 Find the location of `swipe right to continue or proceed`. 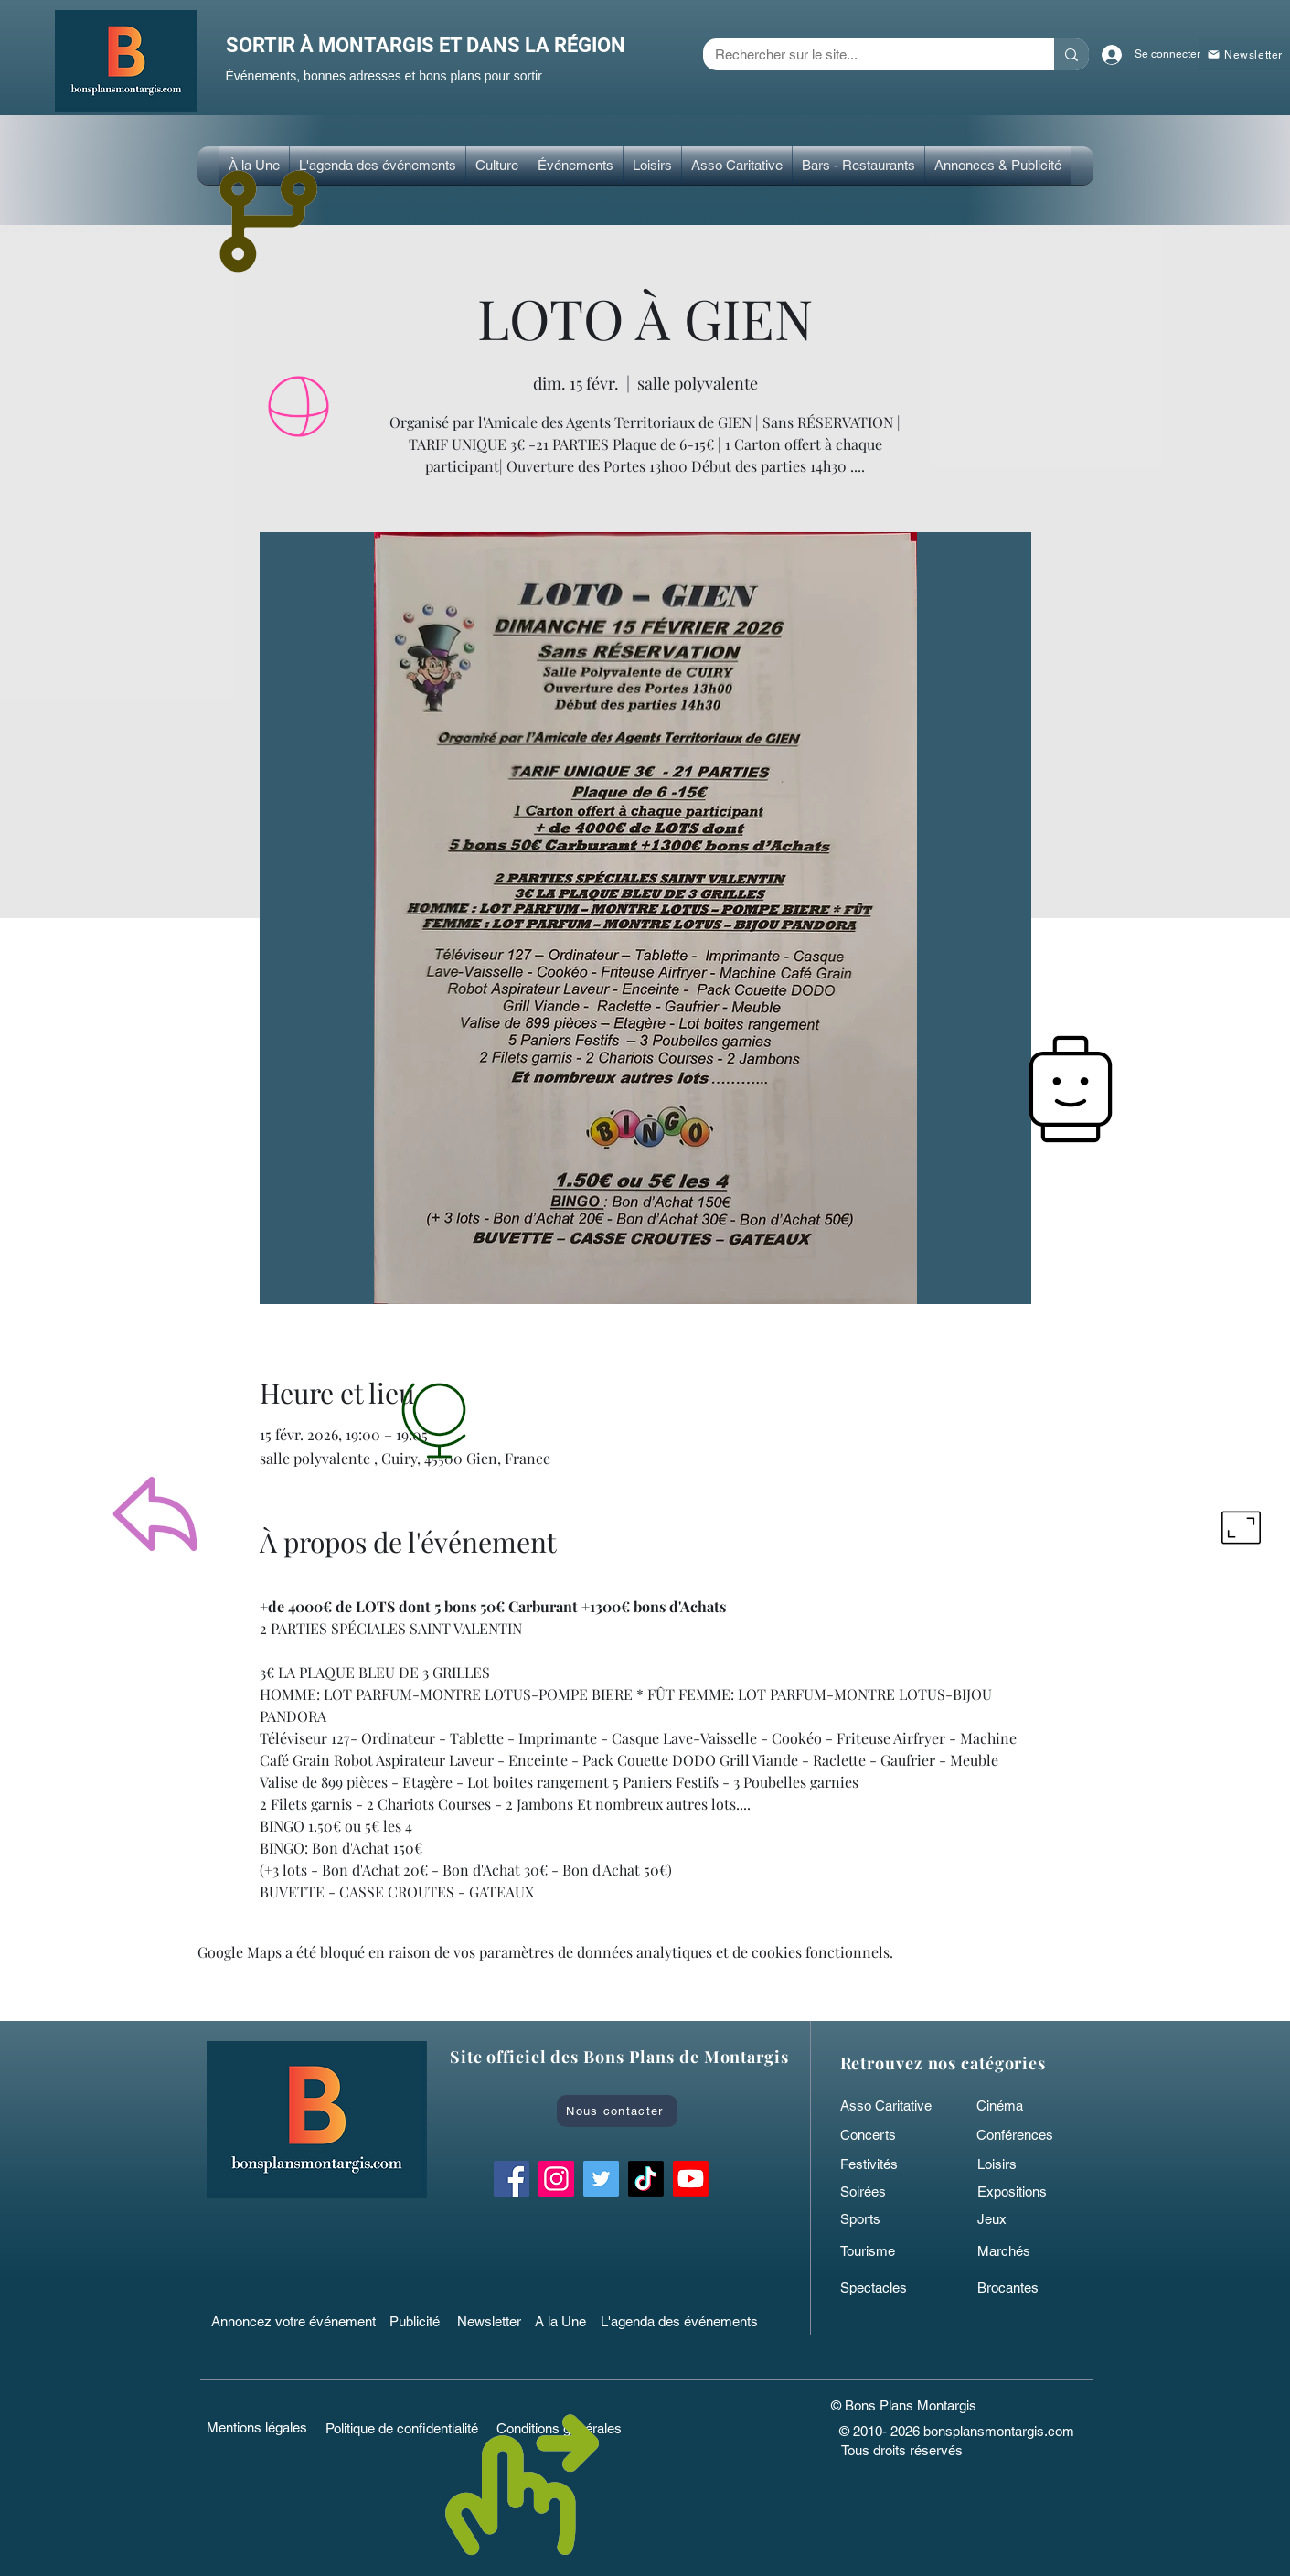

swipe right to continue or proceed is located at coordinates (516, 2490).